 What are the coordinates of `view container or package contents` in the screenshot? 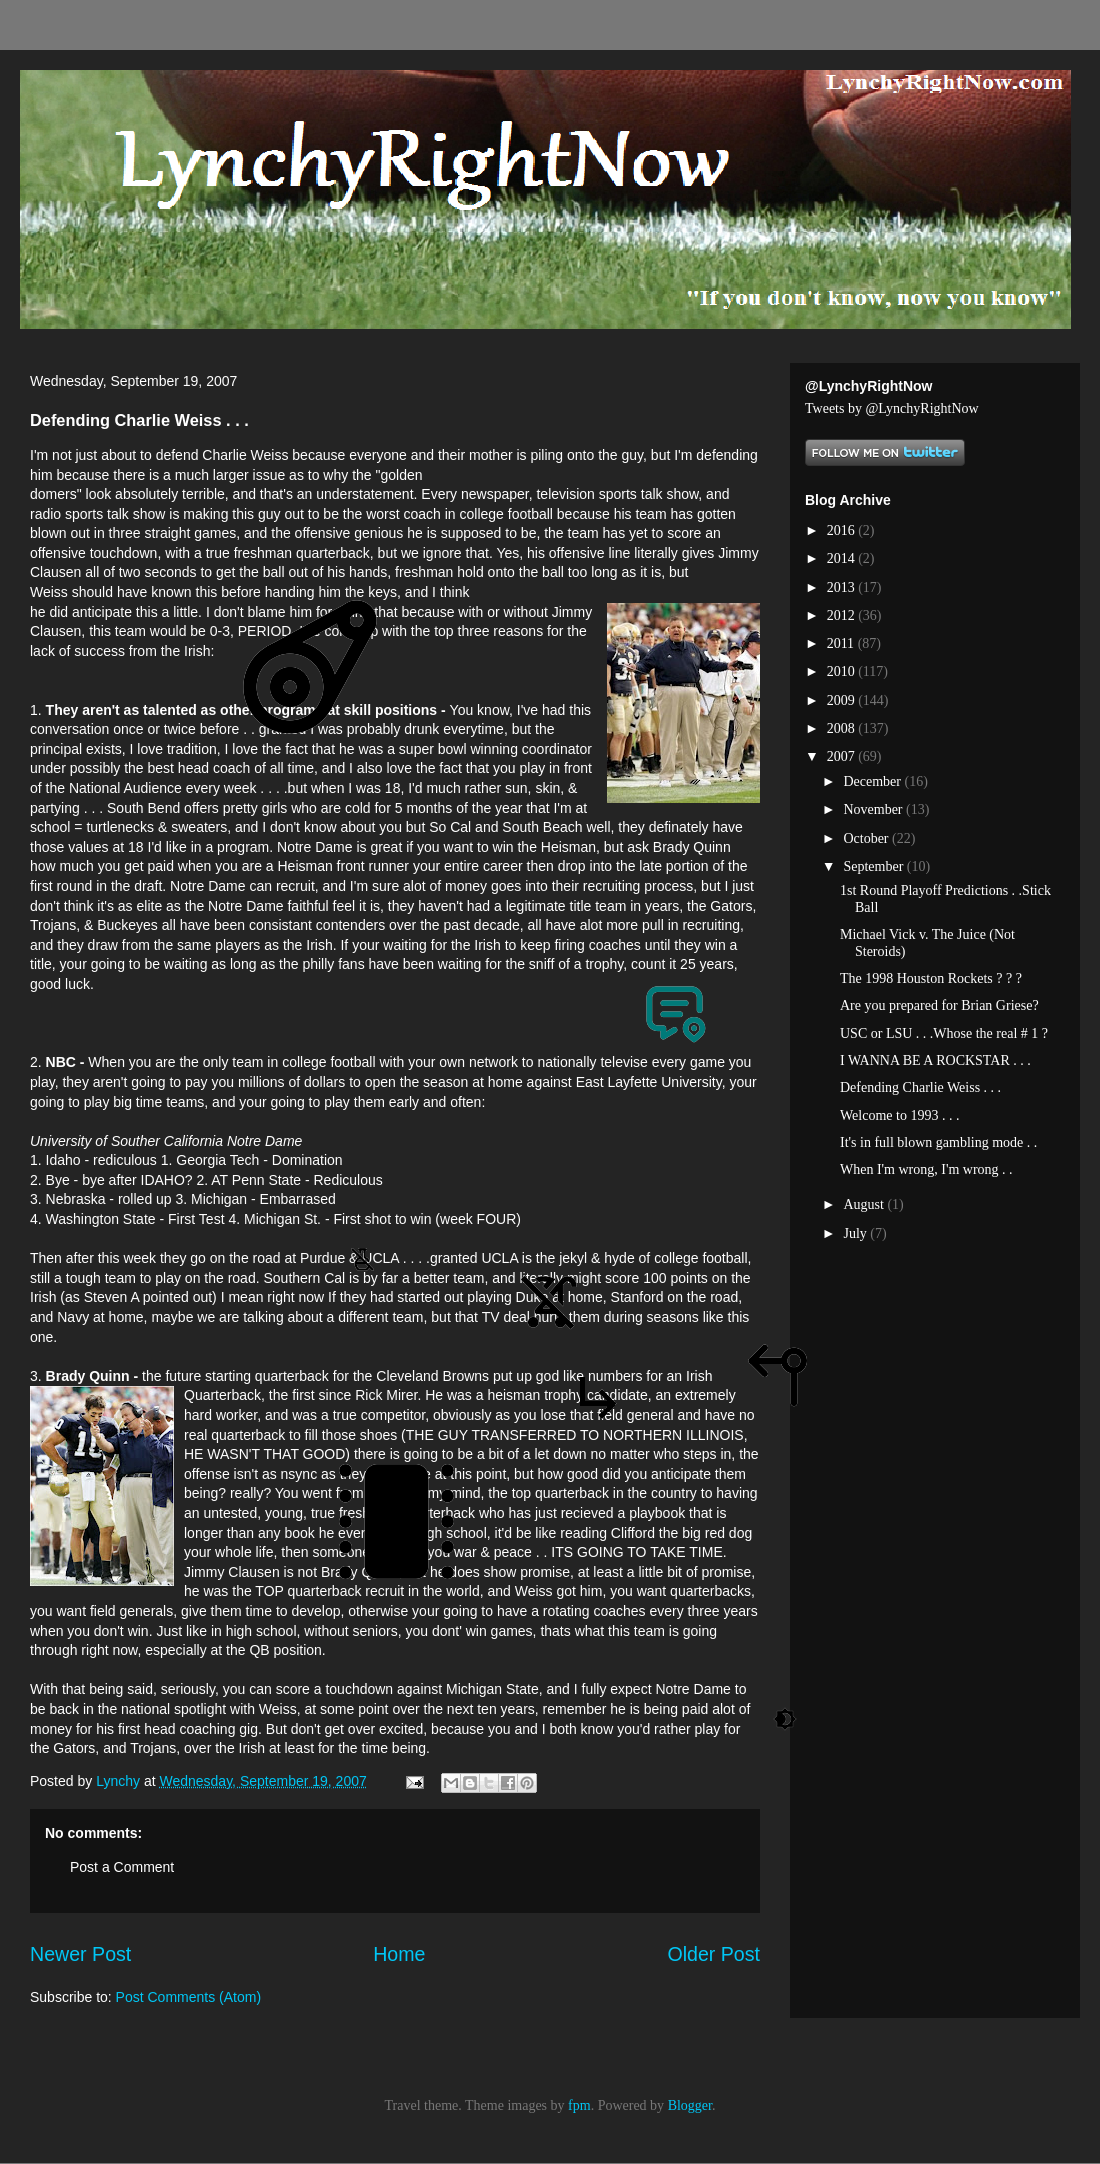 It's located at (396, 1521).